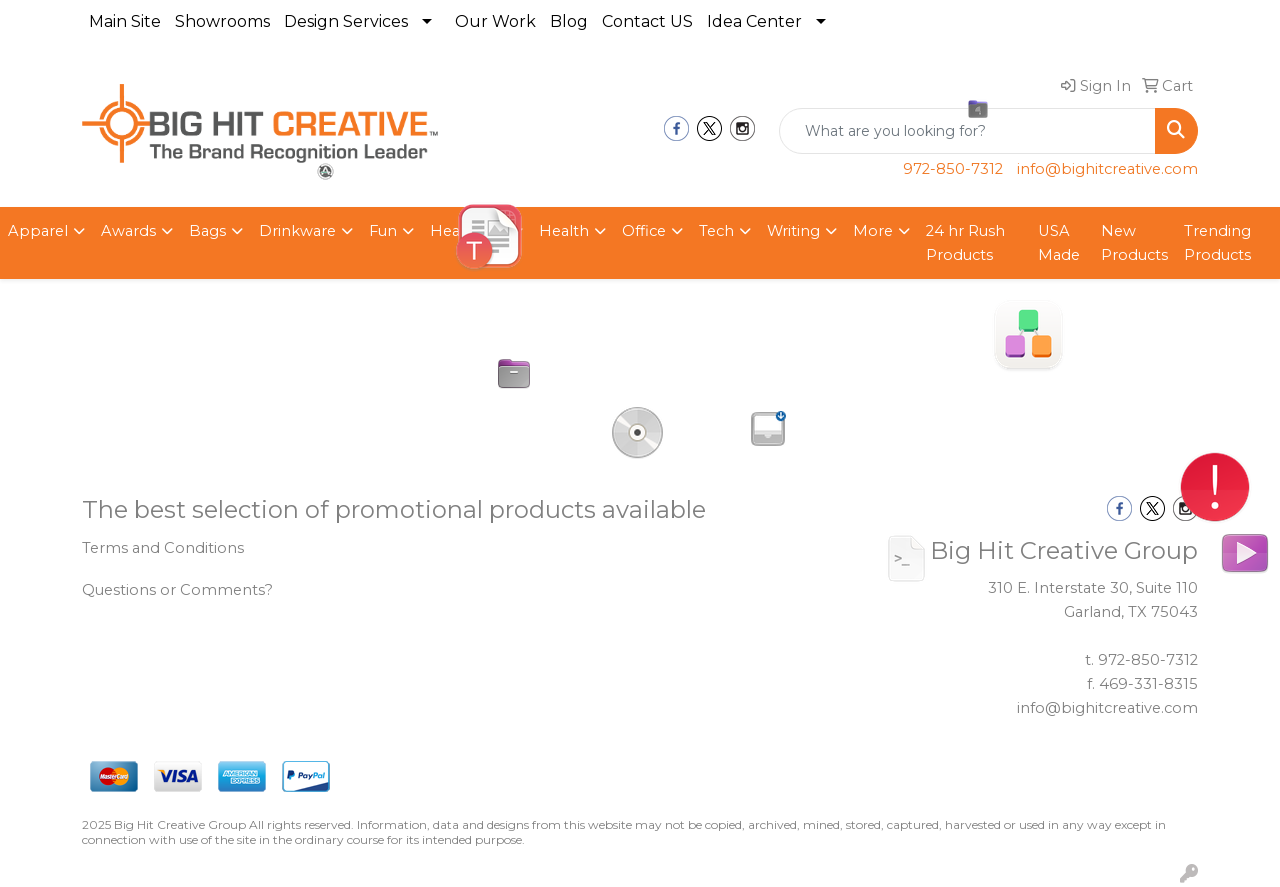  Describe the element at coordinates (637, 432) in the screenshot. I see `access DVD-ROM drive` at that location.